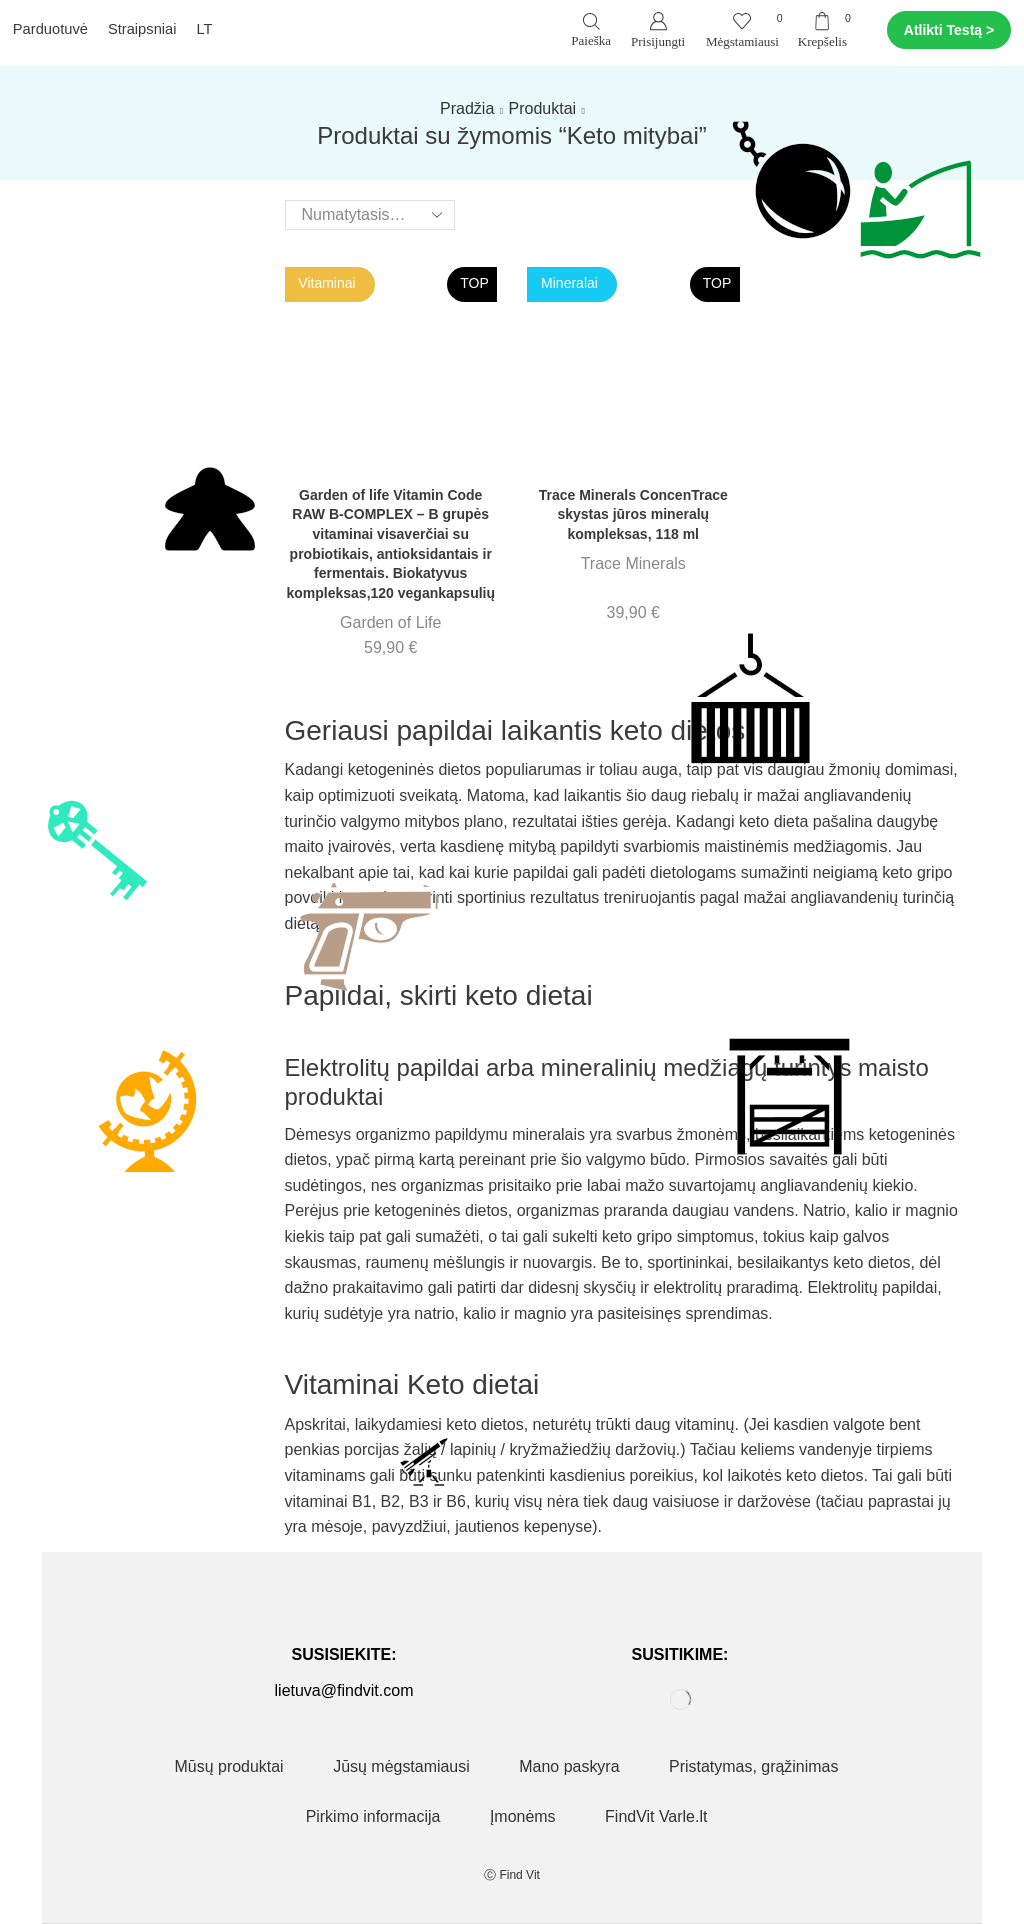 The width and height of the screenshot is (1024, 1924). What do you see at coordinates (369, 937) in the screenshot?
I see `select pistol or handgun weapon` at bounding box center [369, 937].